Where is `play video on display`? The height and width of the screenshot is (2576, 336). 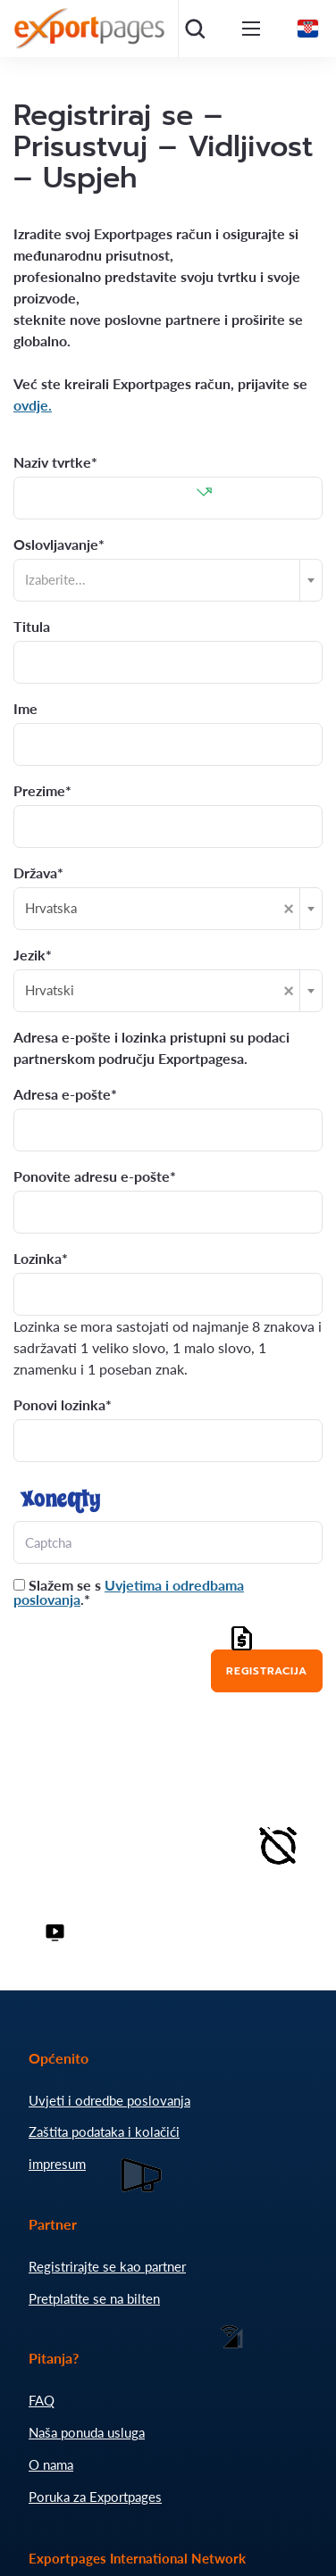 play video on display is located at coordinates (55, 1932).